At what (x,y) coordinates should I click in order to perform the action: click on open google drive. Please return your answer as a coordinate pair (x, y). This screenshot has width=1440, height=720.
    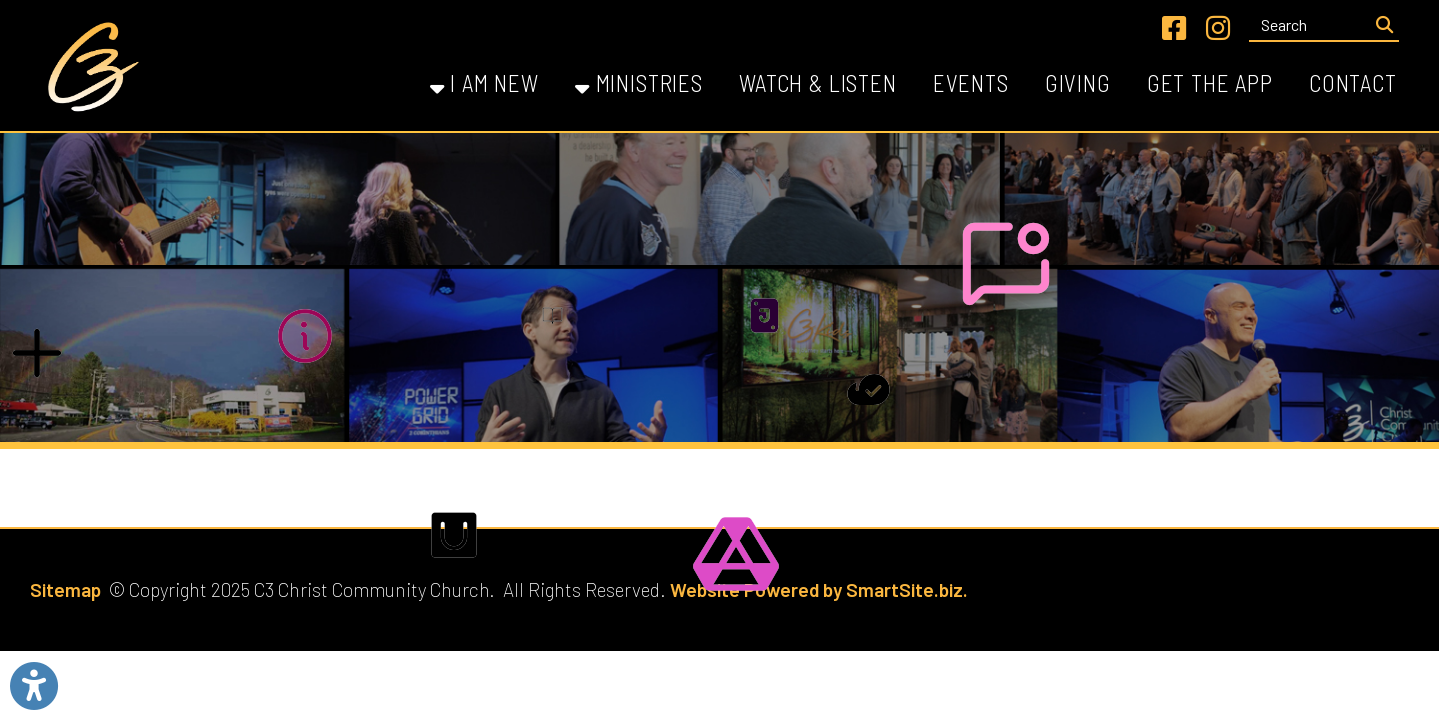
    Looking at the image, I should click on (736, 557).